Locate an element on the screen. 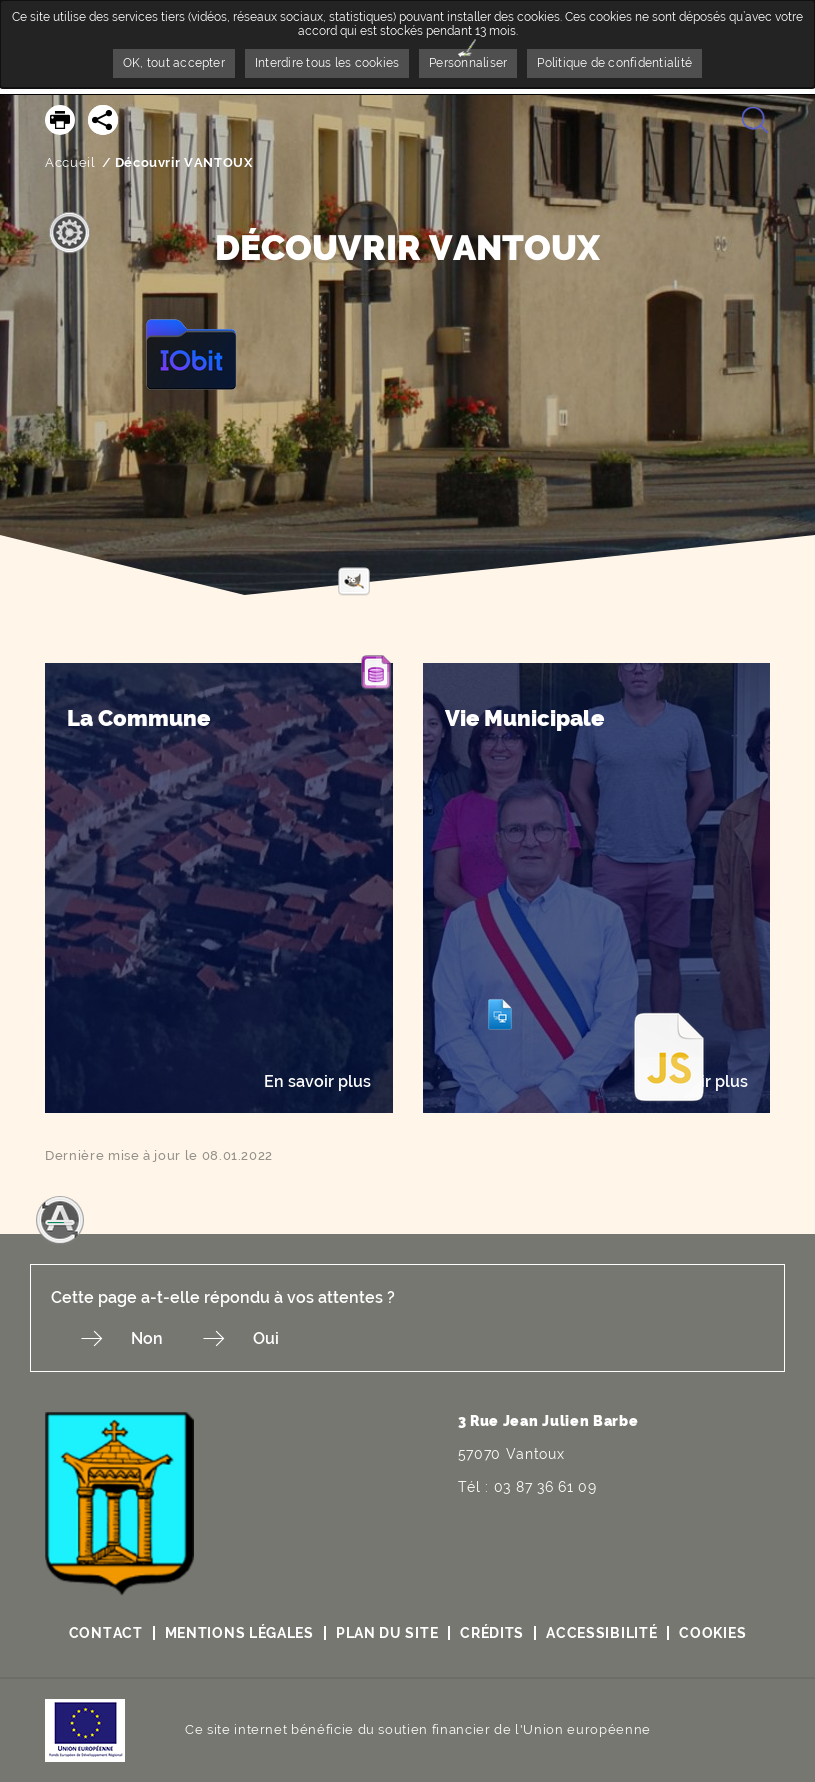 This screenshot has height=1782, width=815. view or edit document properties is located at coordinates (69, 232).